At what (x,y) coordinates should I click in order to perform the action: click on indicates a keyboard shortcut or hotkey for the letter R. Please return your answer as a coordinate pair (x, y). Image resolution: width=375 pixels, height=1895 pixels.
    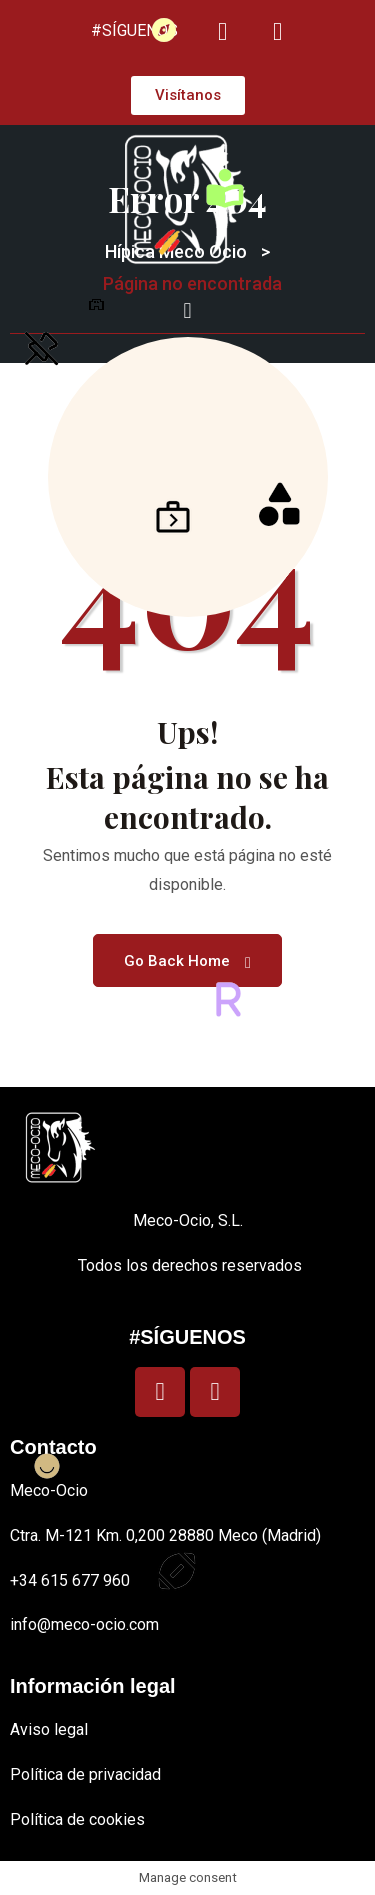
    Looking at the image, I should click on (228, 999).